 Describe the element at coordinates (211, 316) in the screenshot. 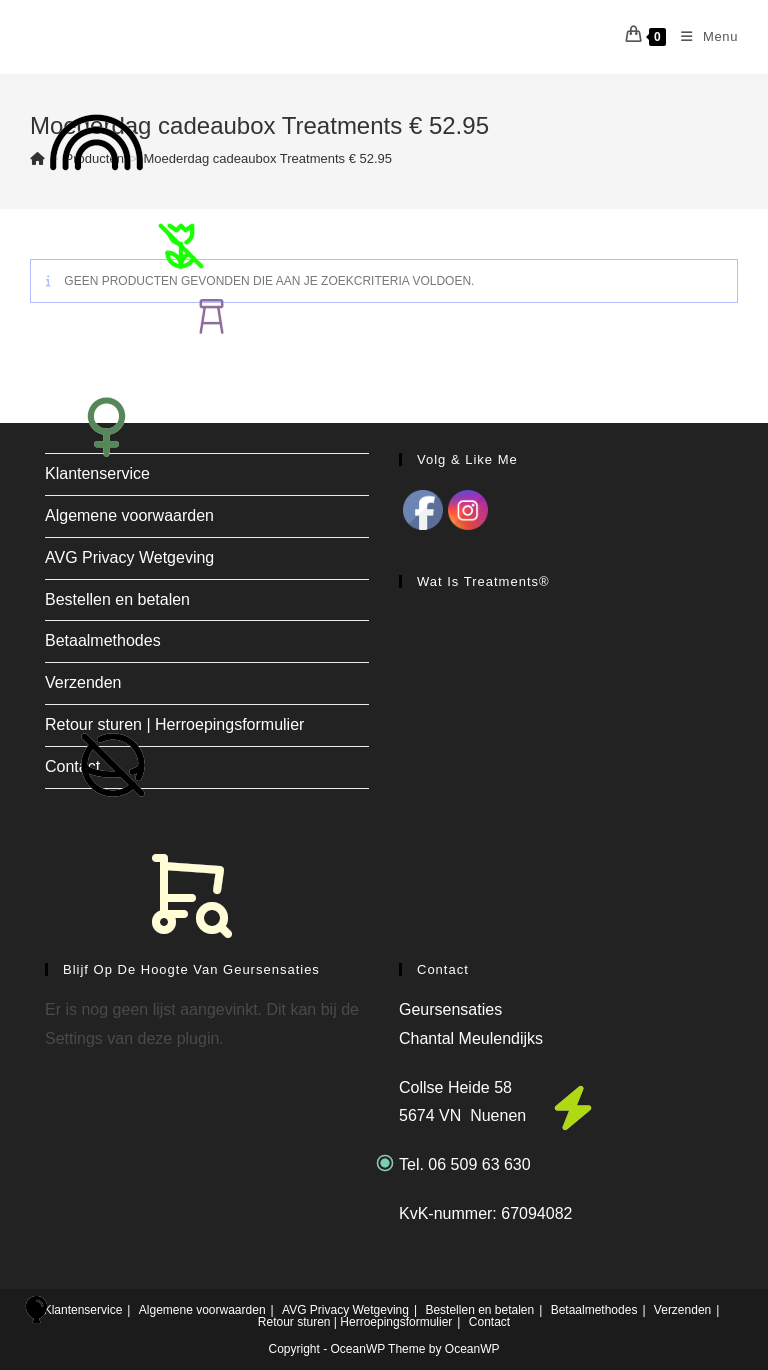

I see `browse furniture or seating options` at that location.